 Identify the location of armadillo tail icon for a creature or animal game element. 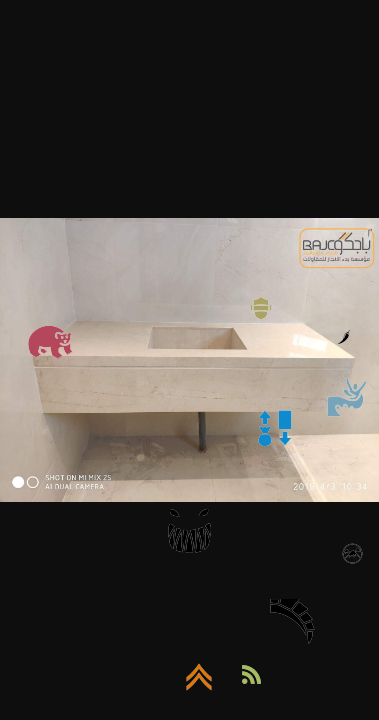
(293, 621).